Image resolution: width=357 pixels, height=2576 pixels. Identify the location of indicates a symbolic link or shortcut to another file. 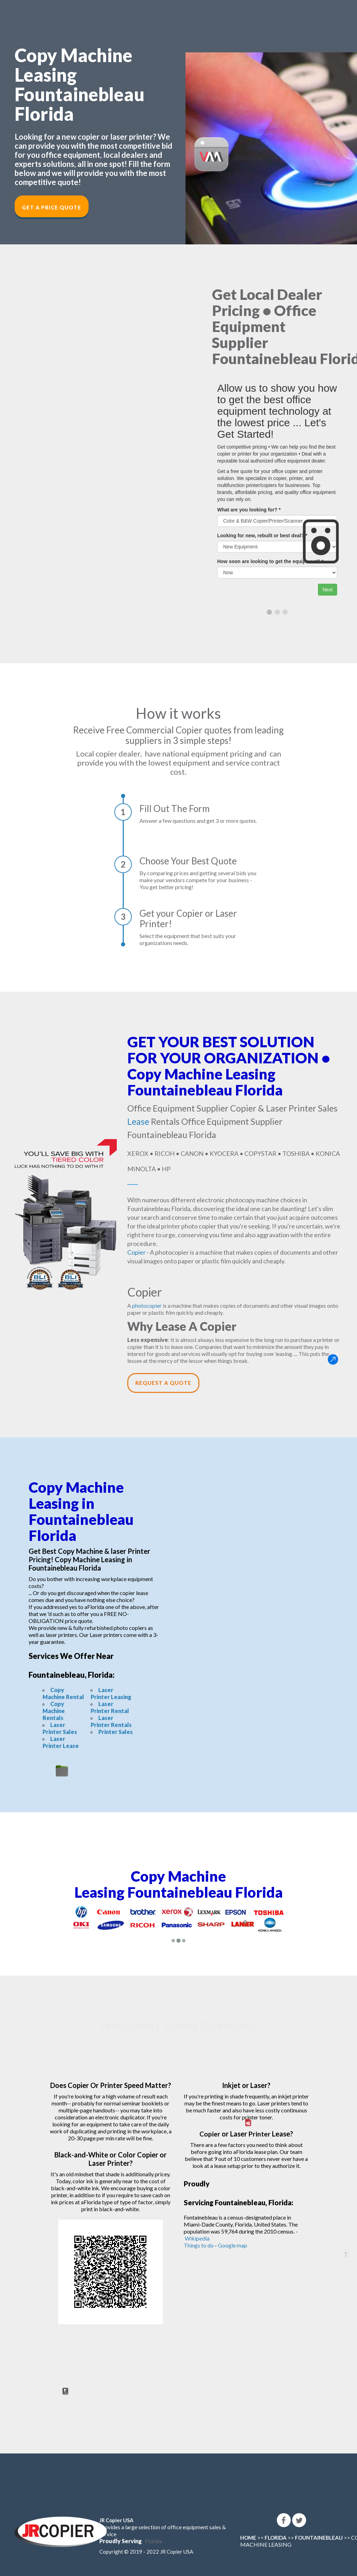
(333, 1359).